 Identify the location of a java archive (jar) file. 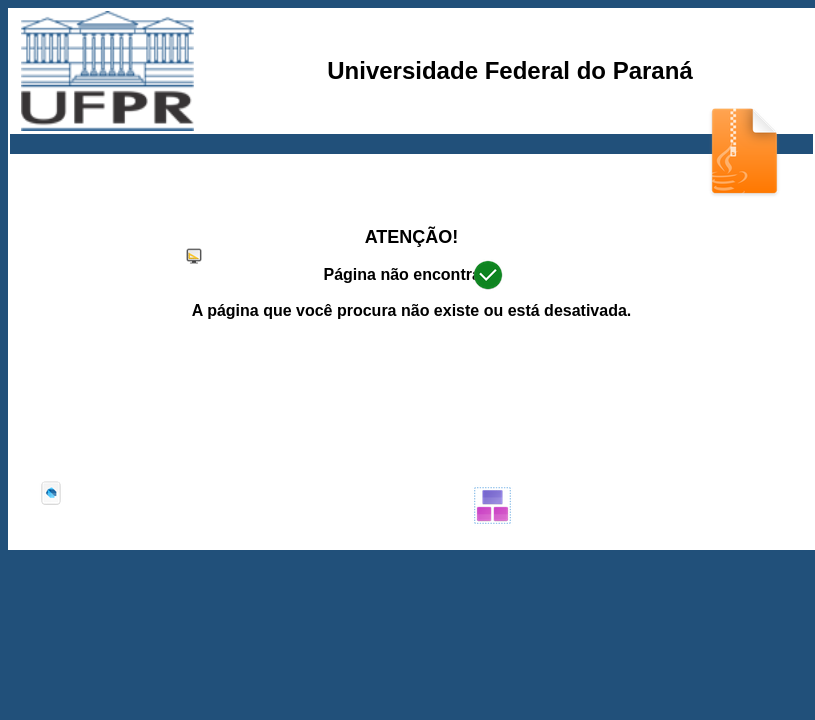
(744, 152).